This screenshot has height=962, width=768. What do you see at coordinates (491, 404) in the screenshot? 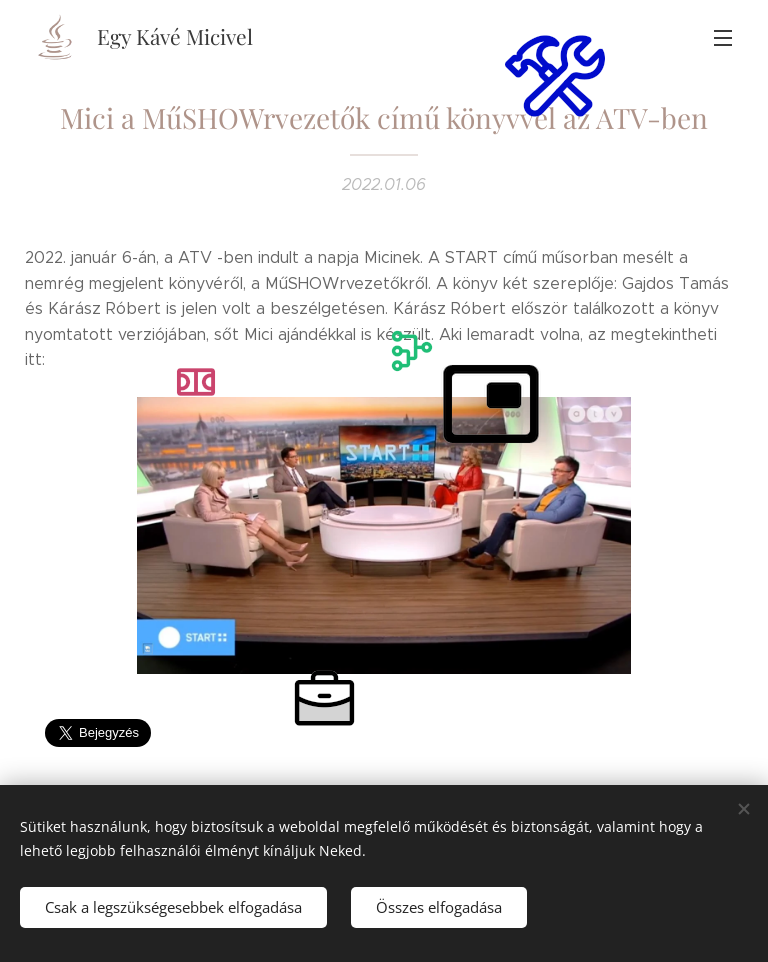
I see `enable picture-in-picture mode` at bounding box center [491, 404].